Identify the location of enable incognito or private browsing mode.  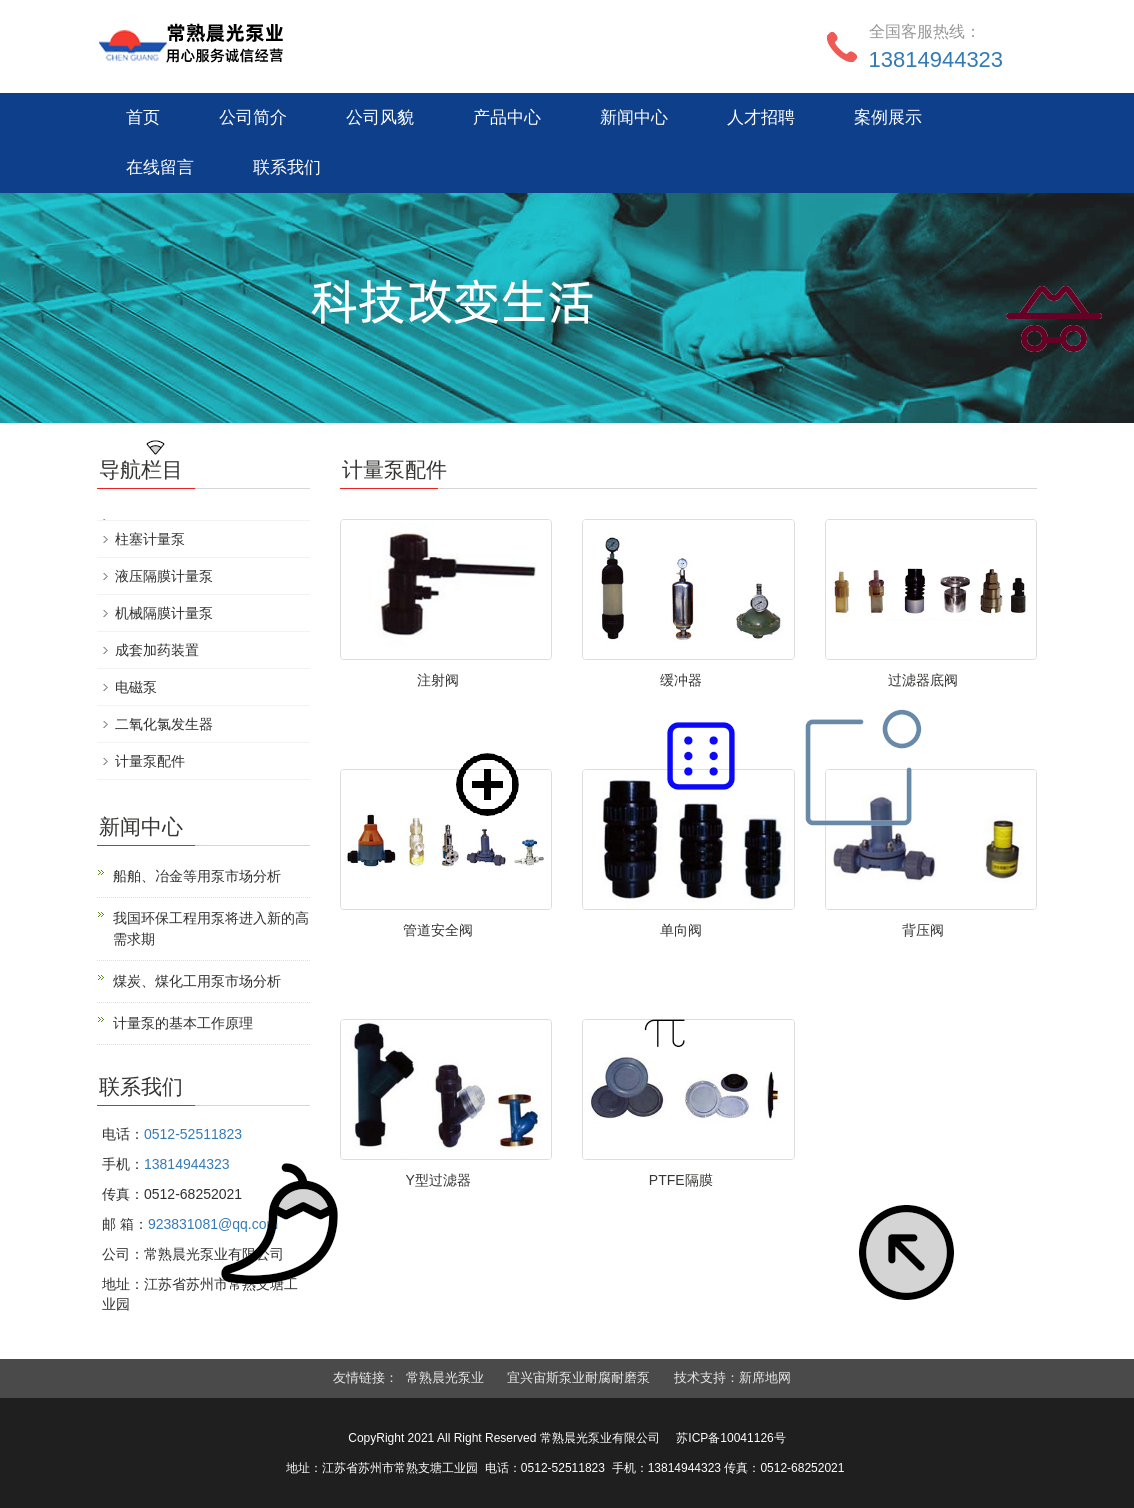
(1054, 319).